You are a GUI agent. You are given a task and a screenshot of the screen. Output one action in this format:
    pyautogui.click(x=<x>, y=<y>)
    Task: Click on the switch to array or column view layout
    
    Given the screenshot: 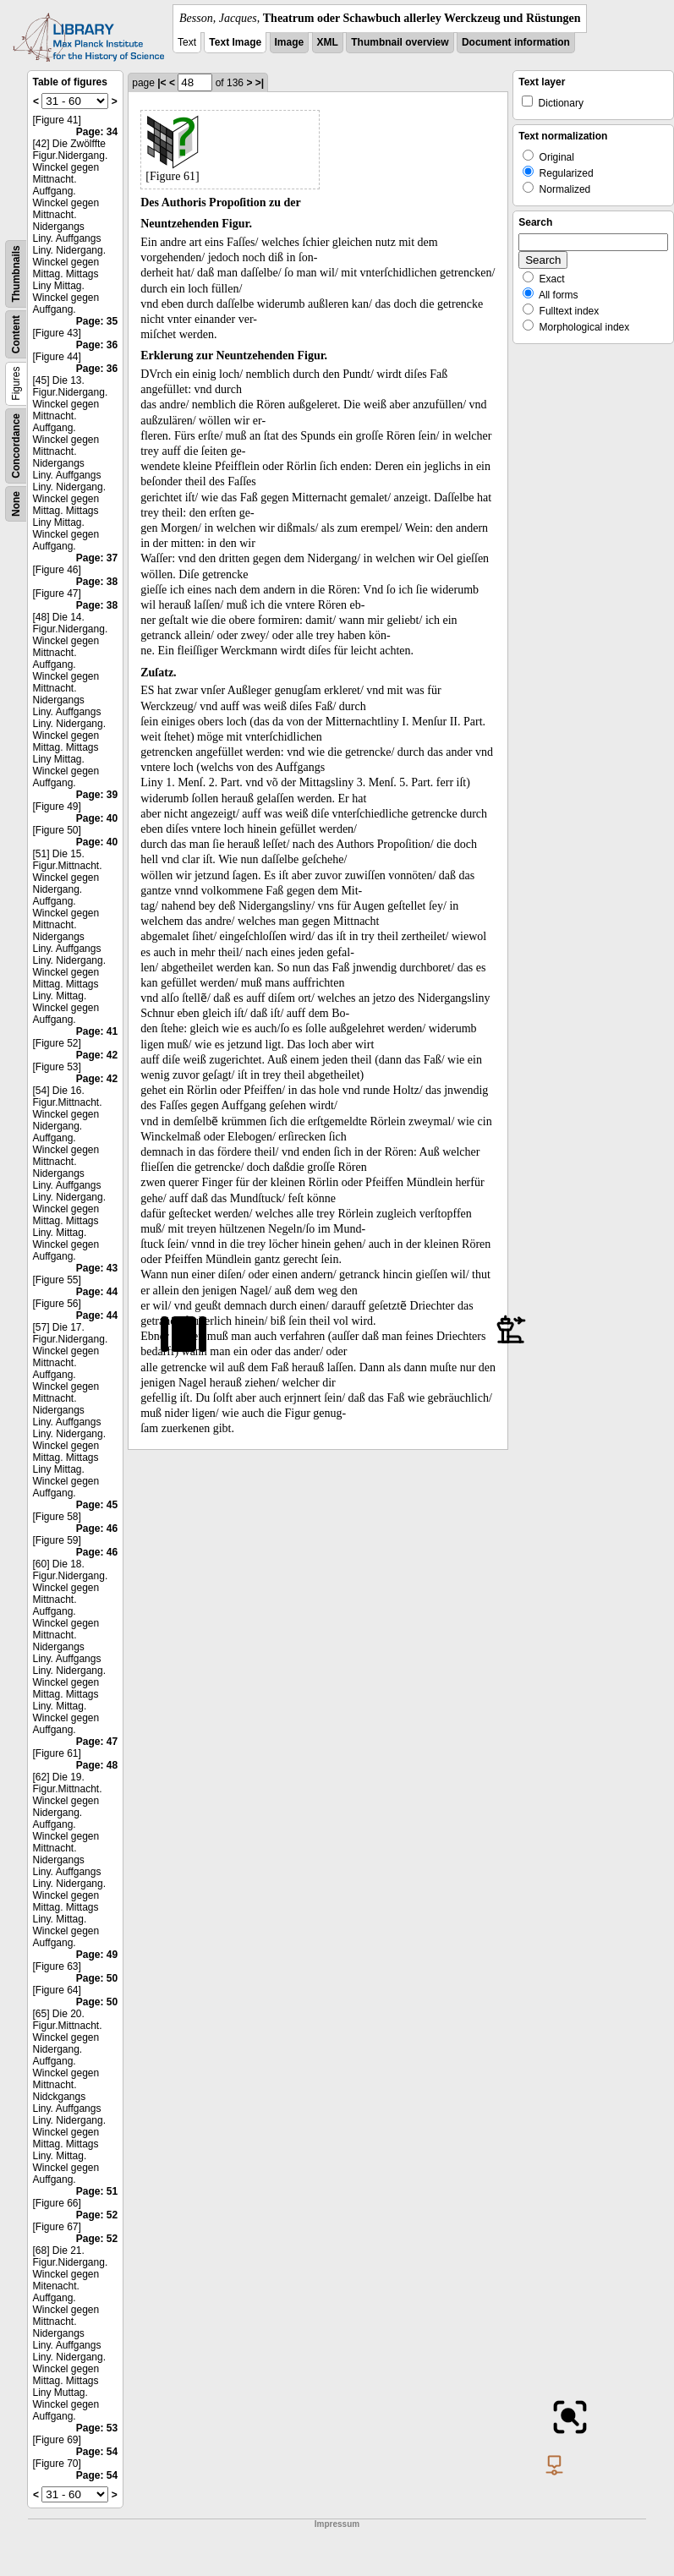 What is the action you would take?
    pyautogui.click(x=182, y=1335)
    